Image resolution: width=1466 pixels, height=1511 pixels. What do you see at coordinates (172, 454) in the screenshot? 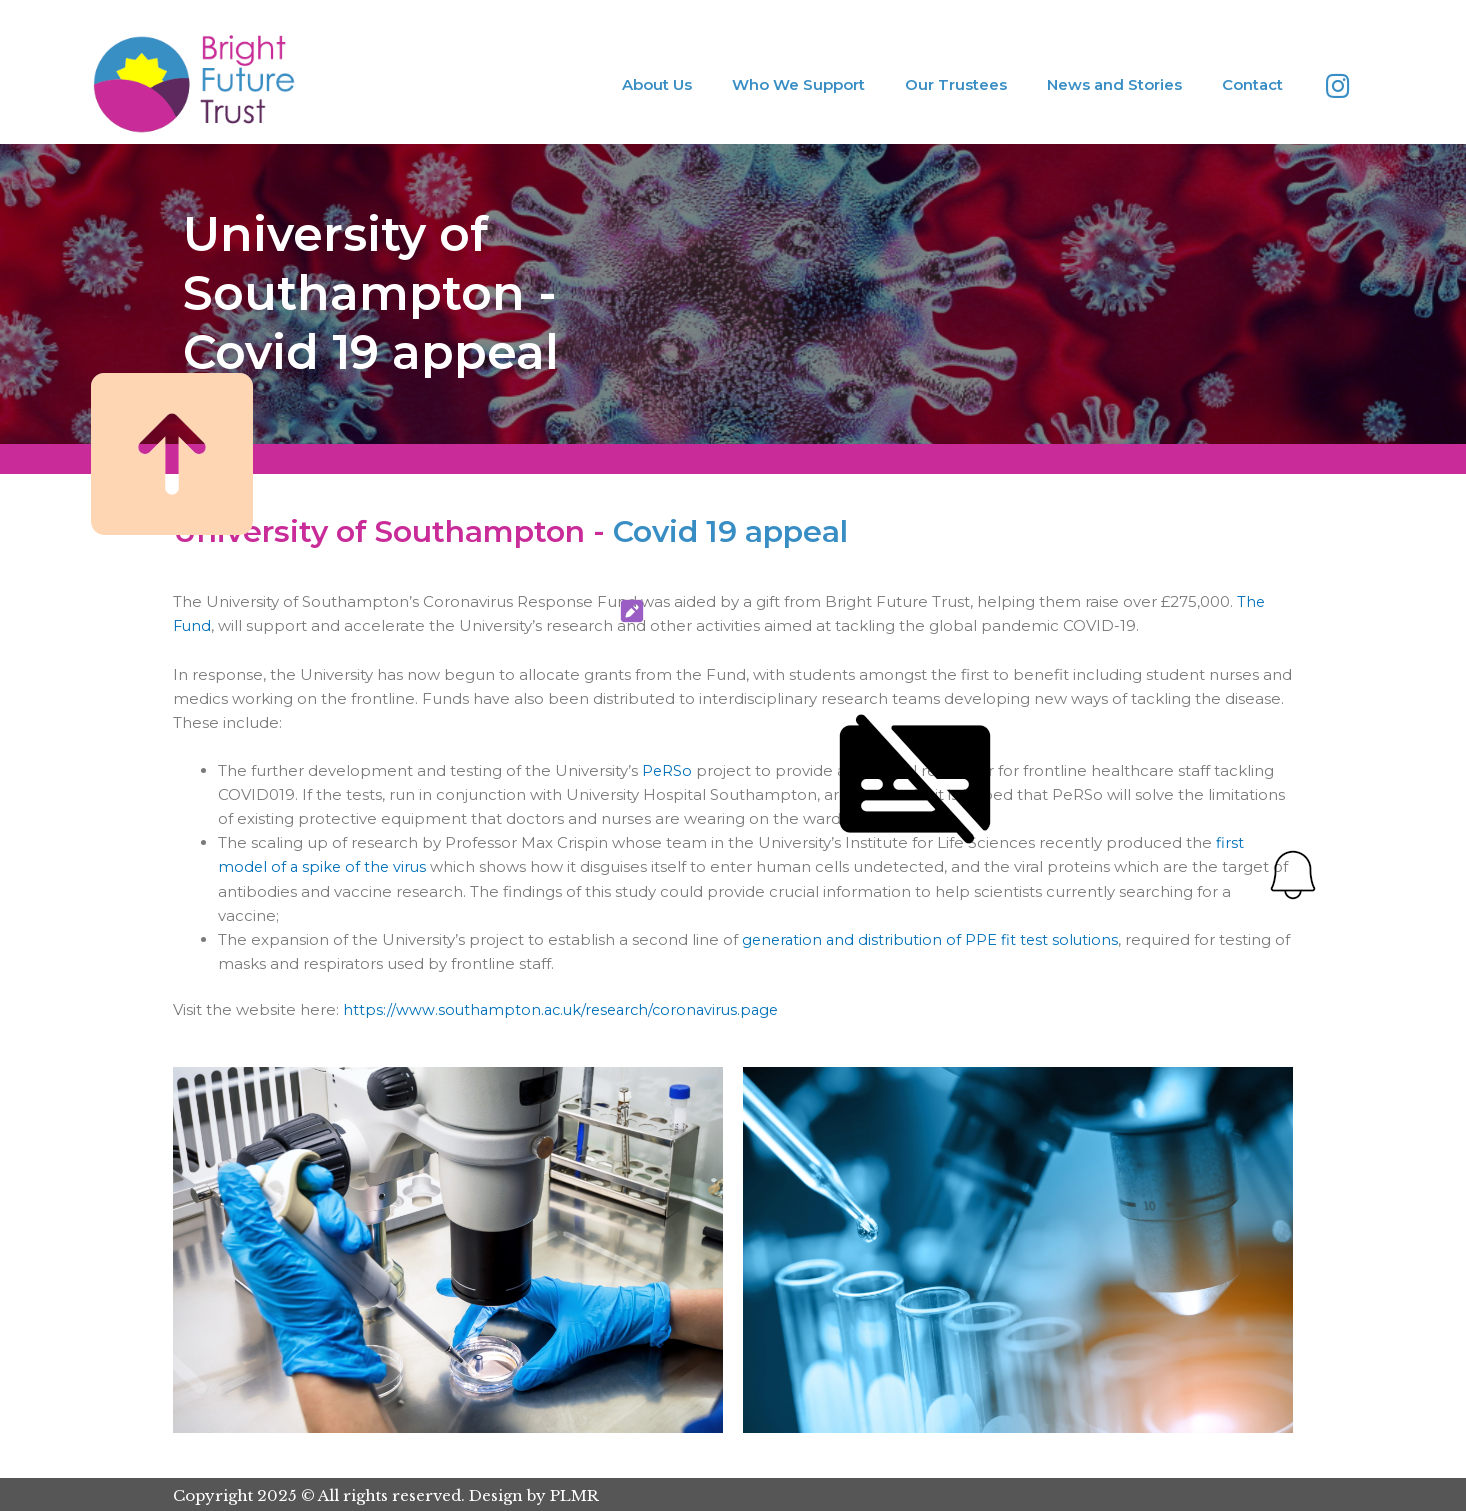
I see `upload a file or content` at bounding box center [172, 454].